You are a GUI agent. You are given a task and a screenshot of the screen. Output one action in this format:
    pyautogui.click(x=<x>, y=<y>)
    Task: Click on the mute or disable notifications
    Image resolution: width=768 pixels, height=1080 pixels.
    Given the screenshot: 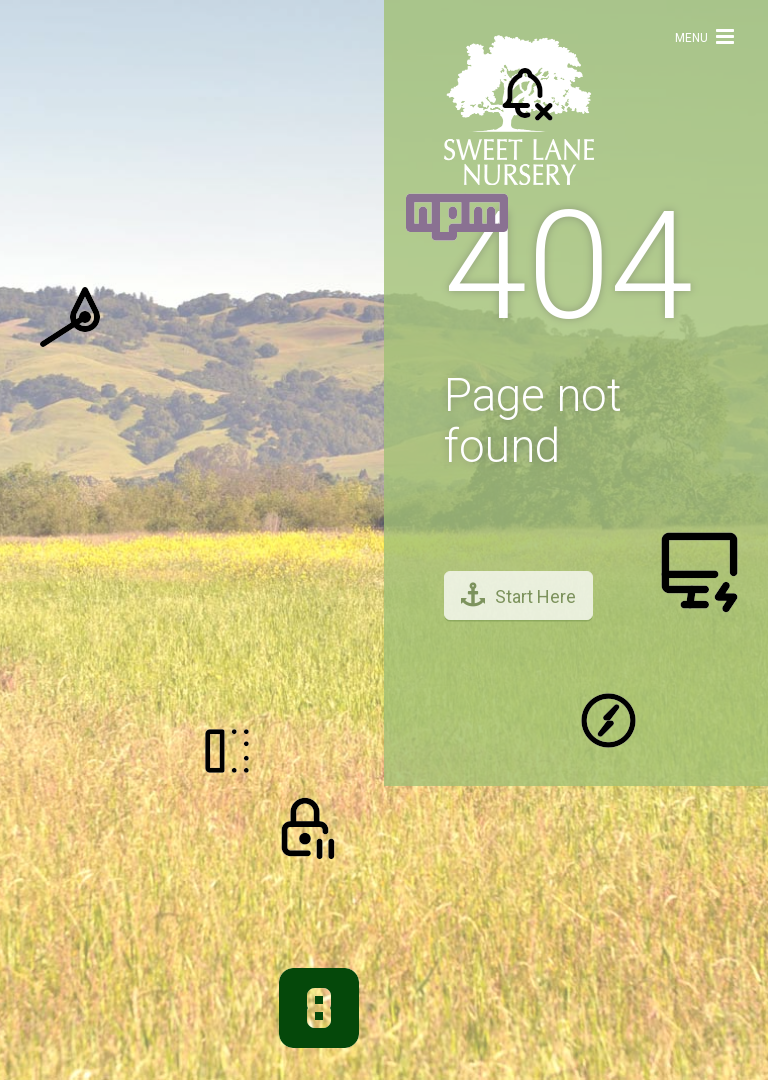 What is the action you would take?
    pyautogui.click(x=525, y=93)
    